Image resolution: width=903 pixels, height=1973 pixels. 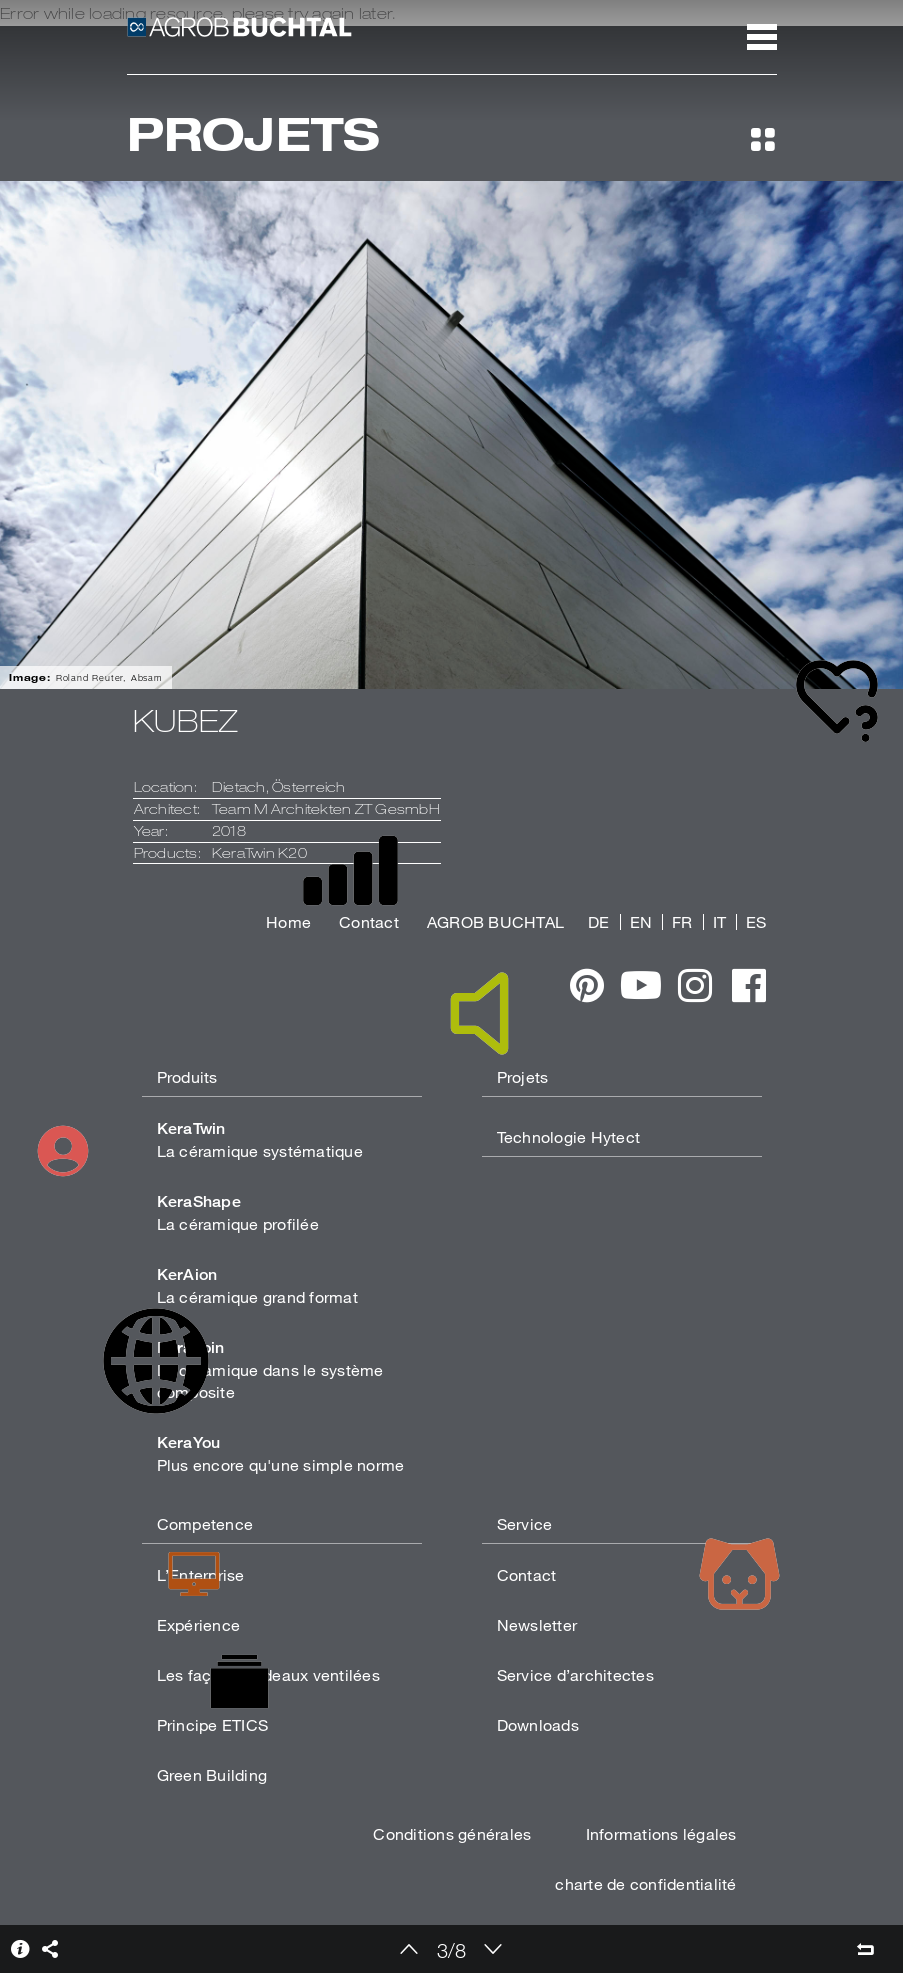 What do you see at coordinates (350, 870) in the screenshot?
I see `indicates cellular signal strength` at bounding box center [350, 870].